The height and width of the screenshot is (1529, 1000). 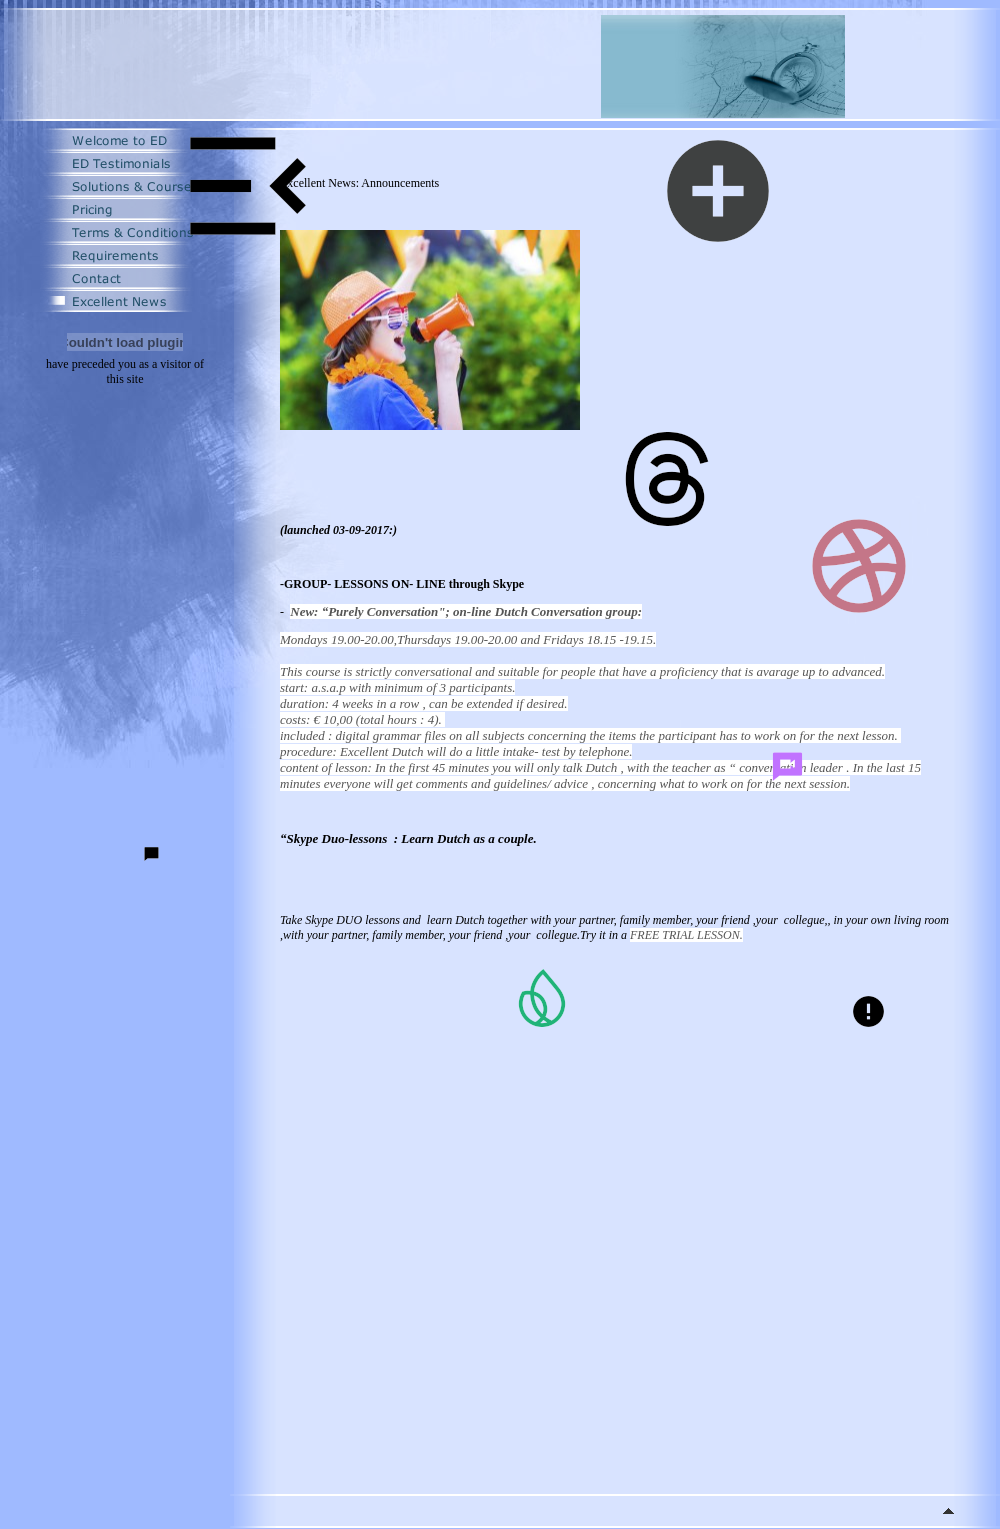 What do you see at coordinates (718, 191) in the screenshot?
I see `add a new item` at bounding box center [718, 191].